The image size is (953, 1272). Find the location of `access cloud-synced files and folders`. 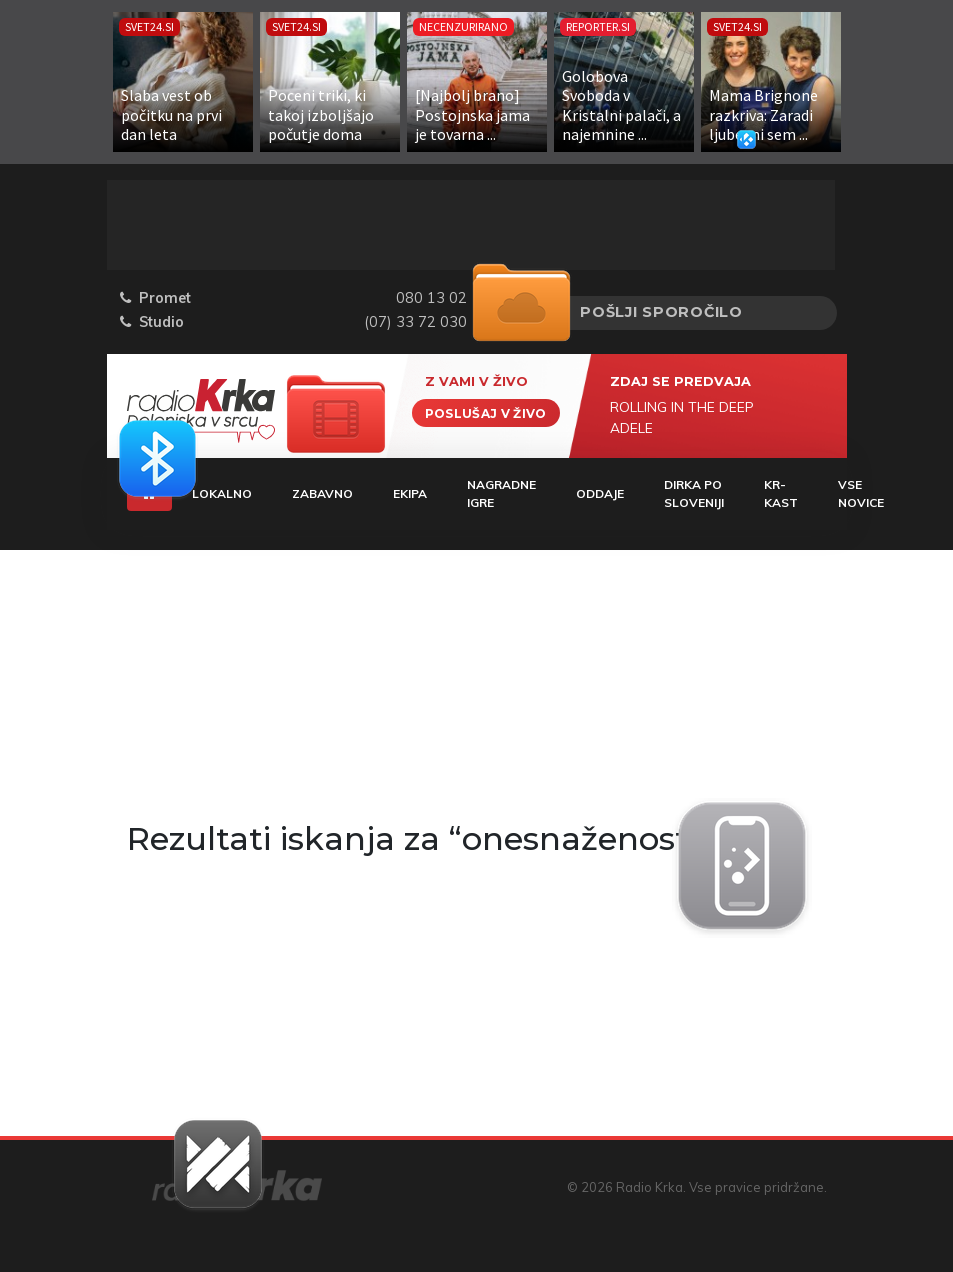

access cloud-synced files and folders is located at coordinates (521, 302).